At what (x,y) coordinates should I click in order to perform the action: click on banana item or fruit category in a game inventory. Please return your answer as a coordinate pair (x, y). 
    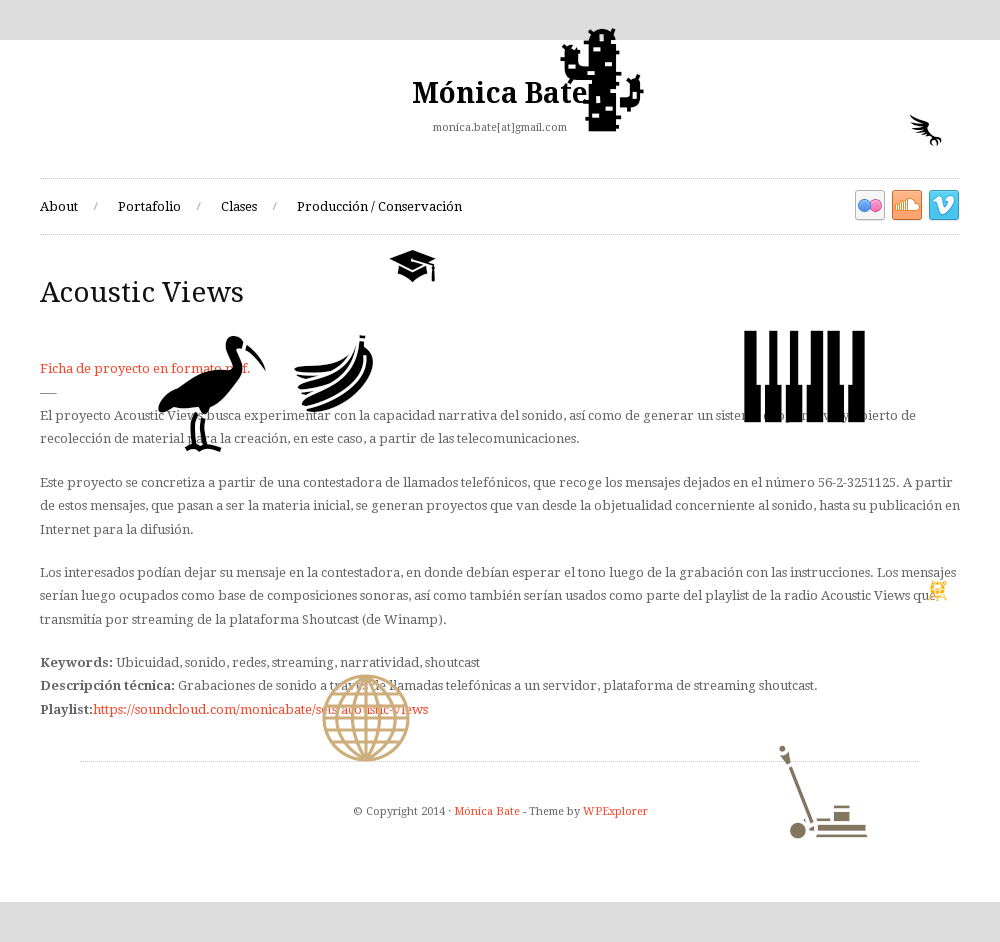
    Looking at the image, I should click on (333, 373).